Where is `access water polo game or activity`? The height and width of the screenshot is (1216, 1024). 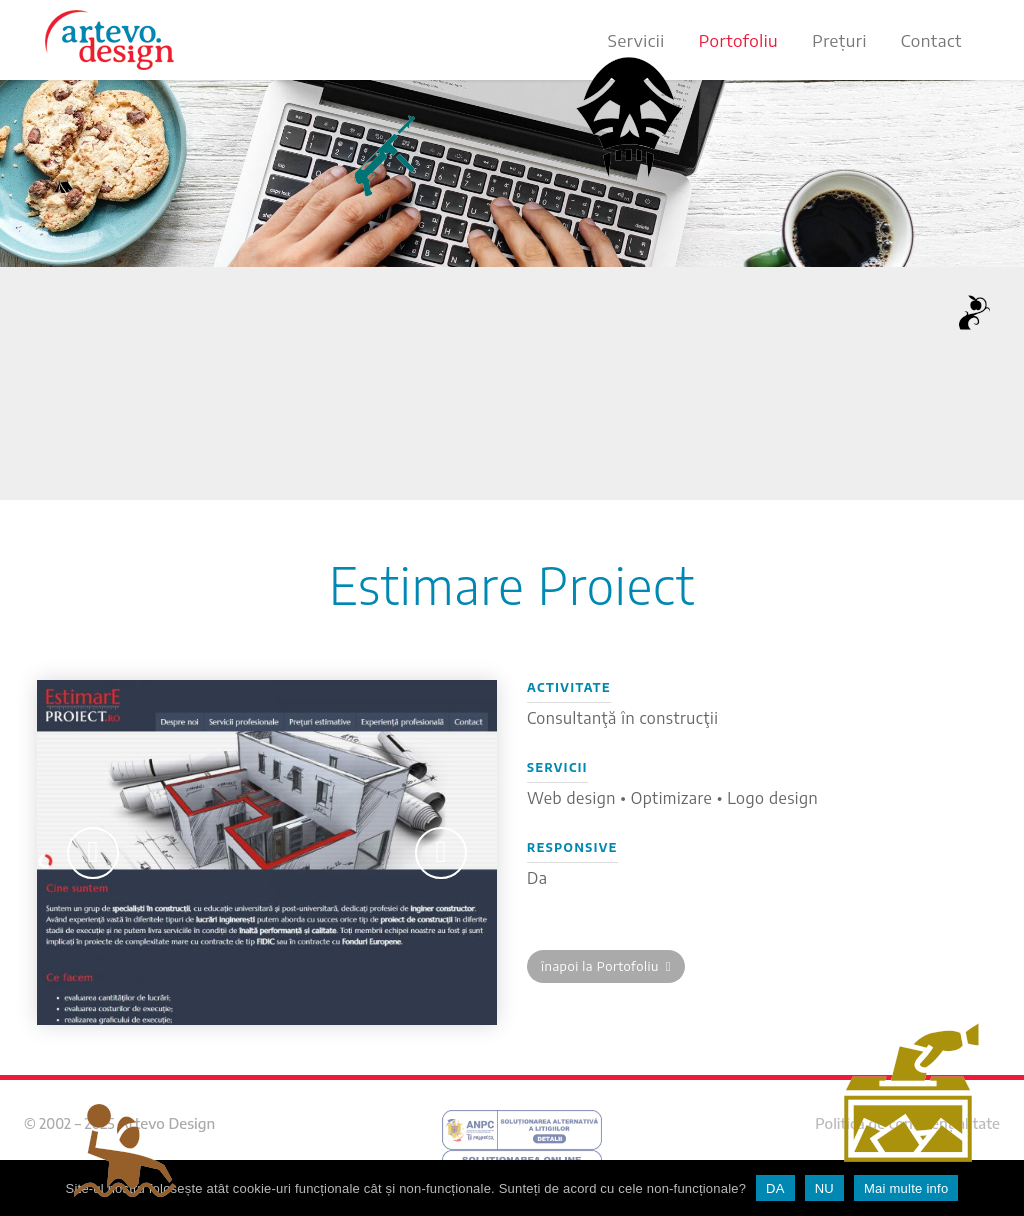 access water polo game or activity is located at coordinates (125, 1150).